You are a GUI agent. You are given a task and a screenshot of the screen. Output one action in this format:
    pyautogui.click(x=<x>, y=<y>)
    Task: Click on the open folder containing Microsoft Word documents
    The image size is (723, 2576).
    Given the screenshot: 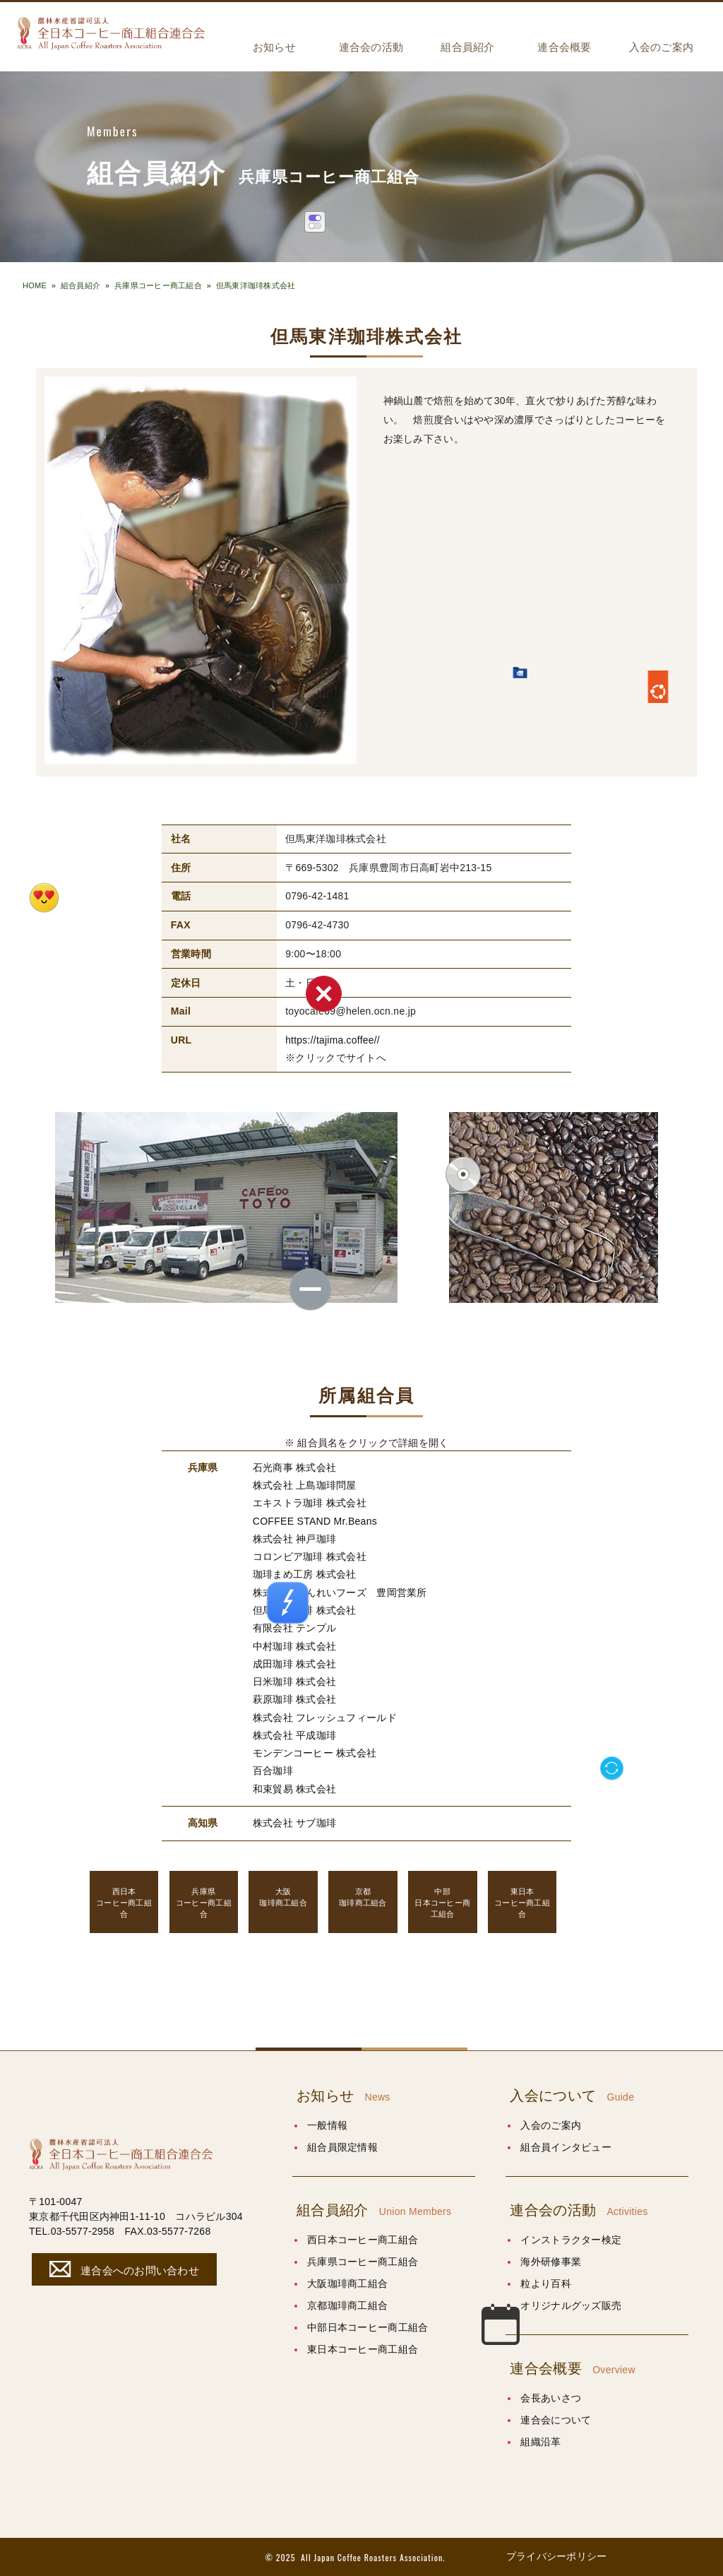 What is the action you would take?
    pyautogui.click(x=520, y=673)
    